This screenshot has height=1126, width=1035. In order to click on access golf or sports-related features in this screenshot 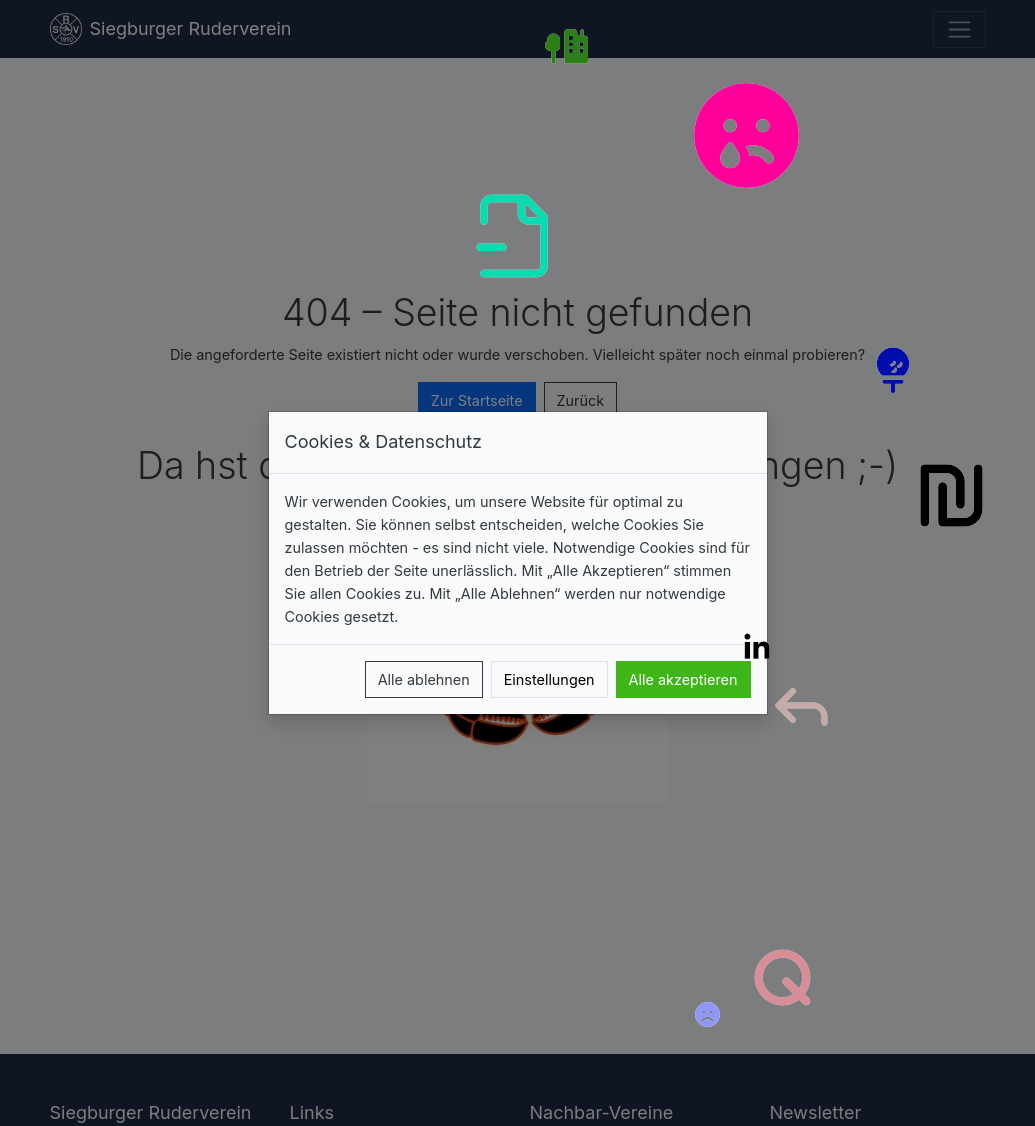, I will do `click(893, 369)`.